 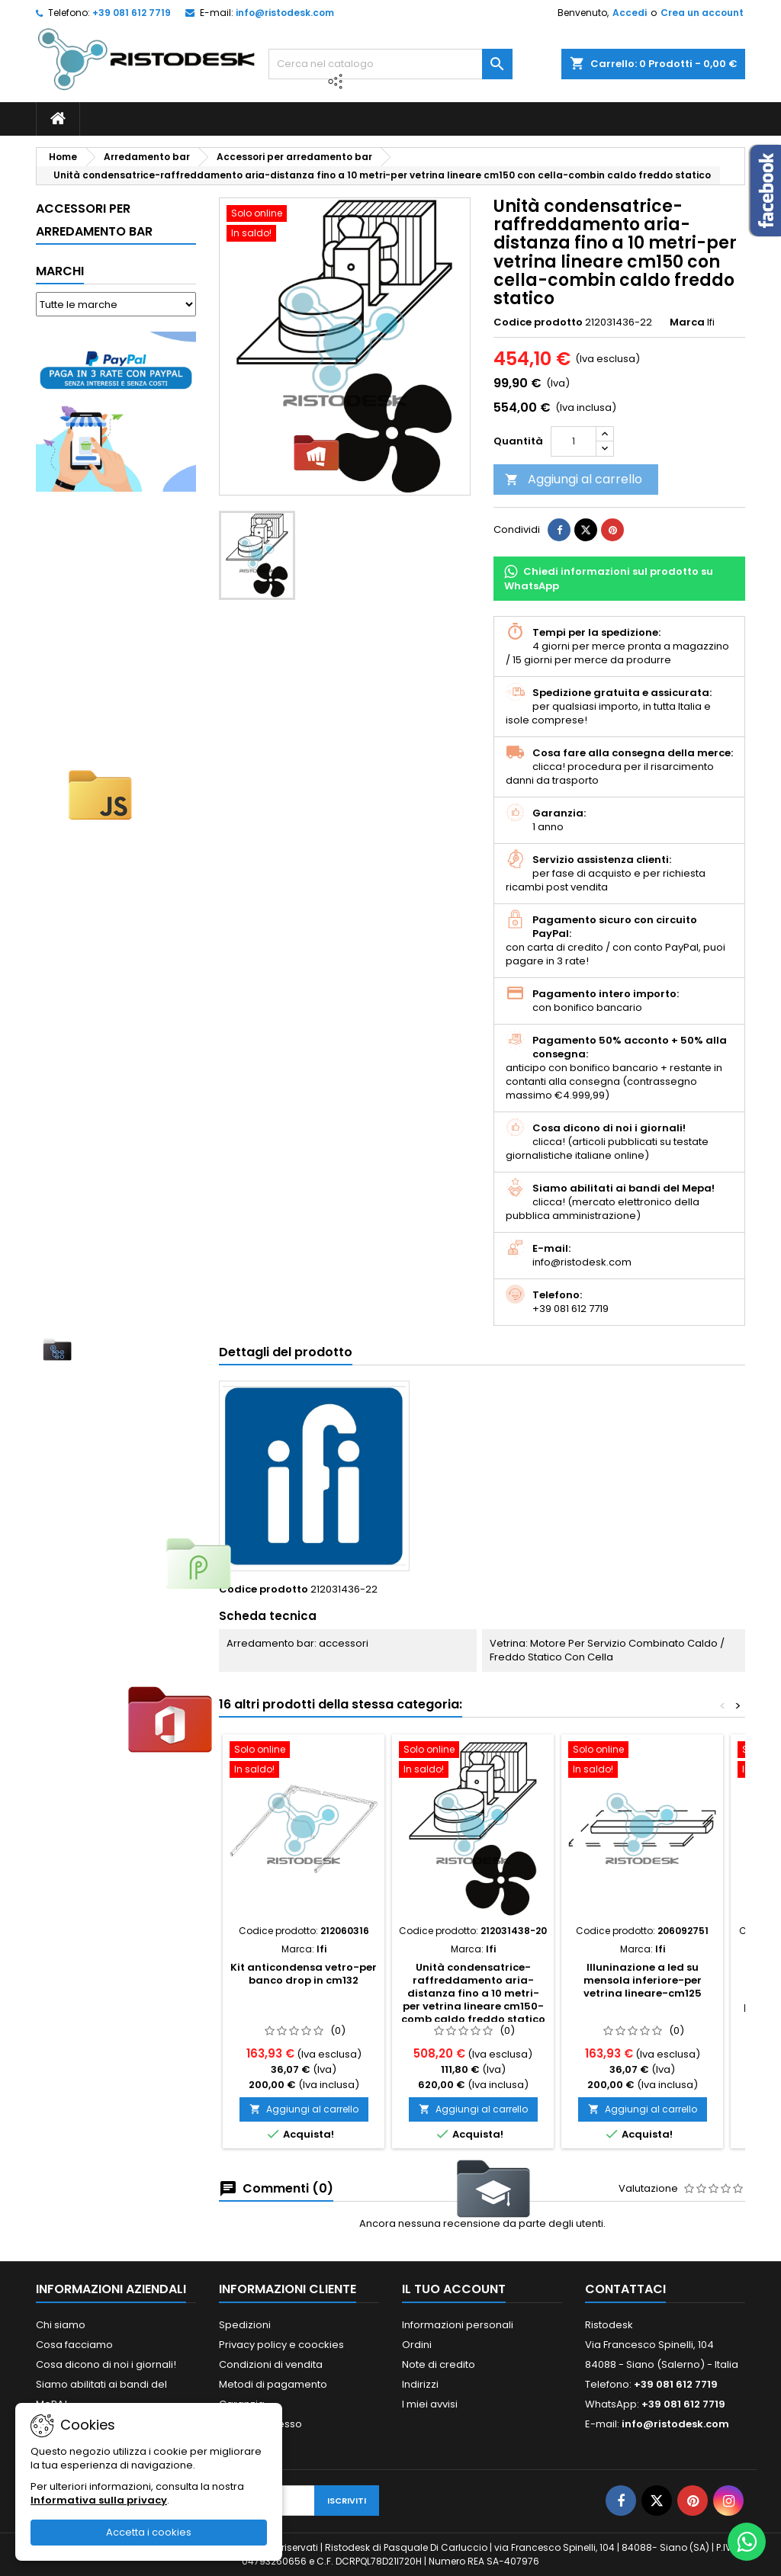 What do you see at coordinates (316, 454) in the screenshot?
I see `open riot games folder` at bounding box center [316, 454].